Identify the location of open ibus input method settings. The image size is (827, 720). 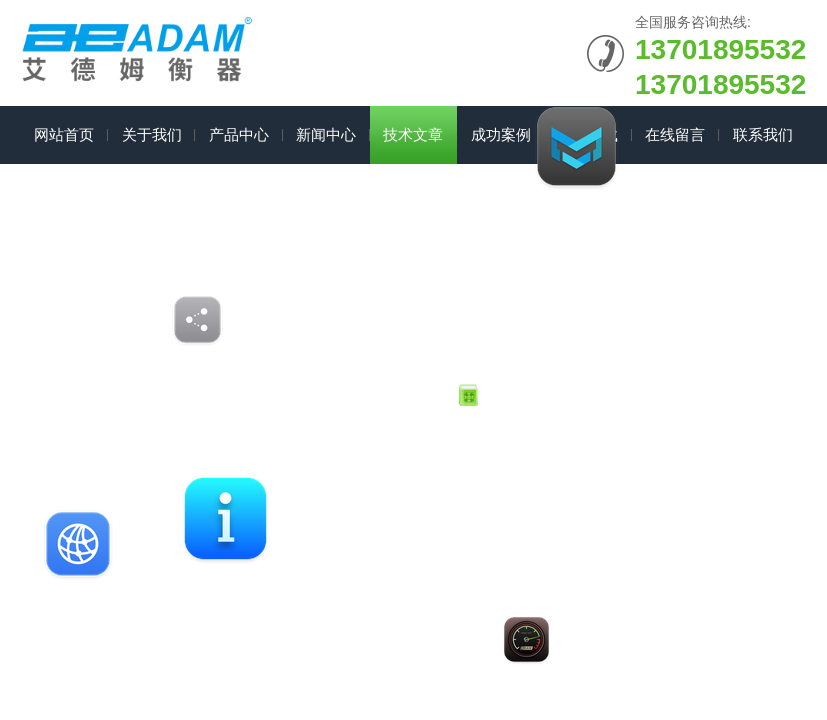
(225, 518).